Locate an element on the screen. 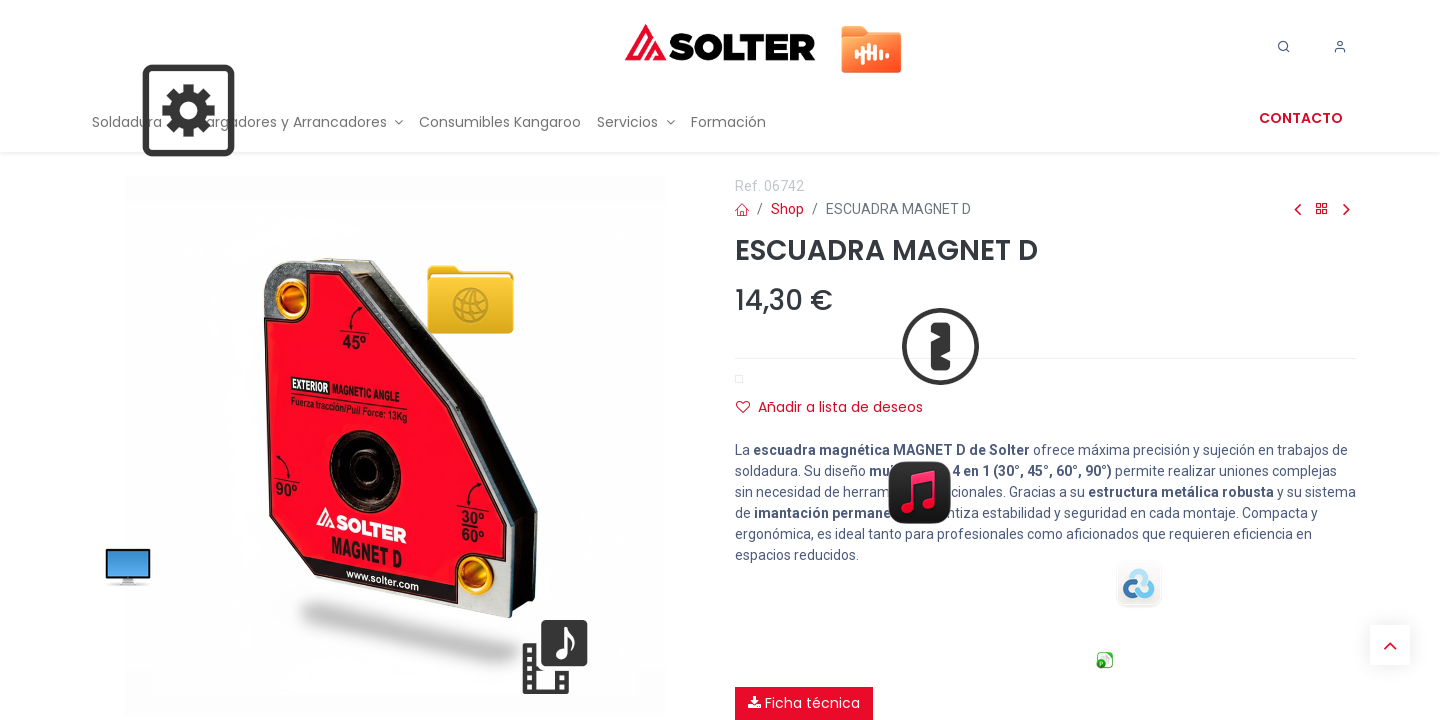 This screenshot has width=1440, height=720. access password manager is located at coordinates (940, 346).